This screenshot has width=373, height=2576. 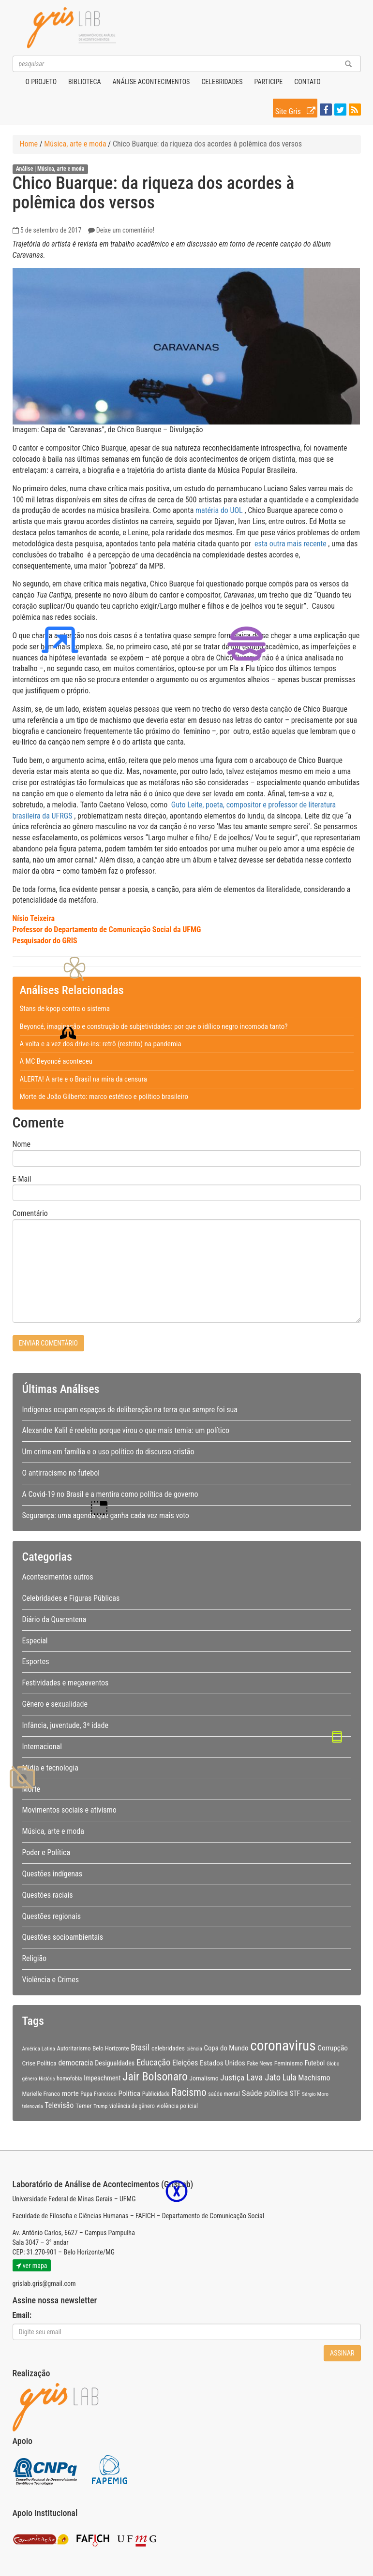 What do you see at coordinates (177, 2191) in the screenshot?
I see `close or cancel an action` at bounding box center [177, 2191].